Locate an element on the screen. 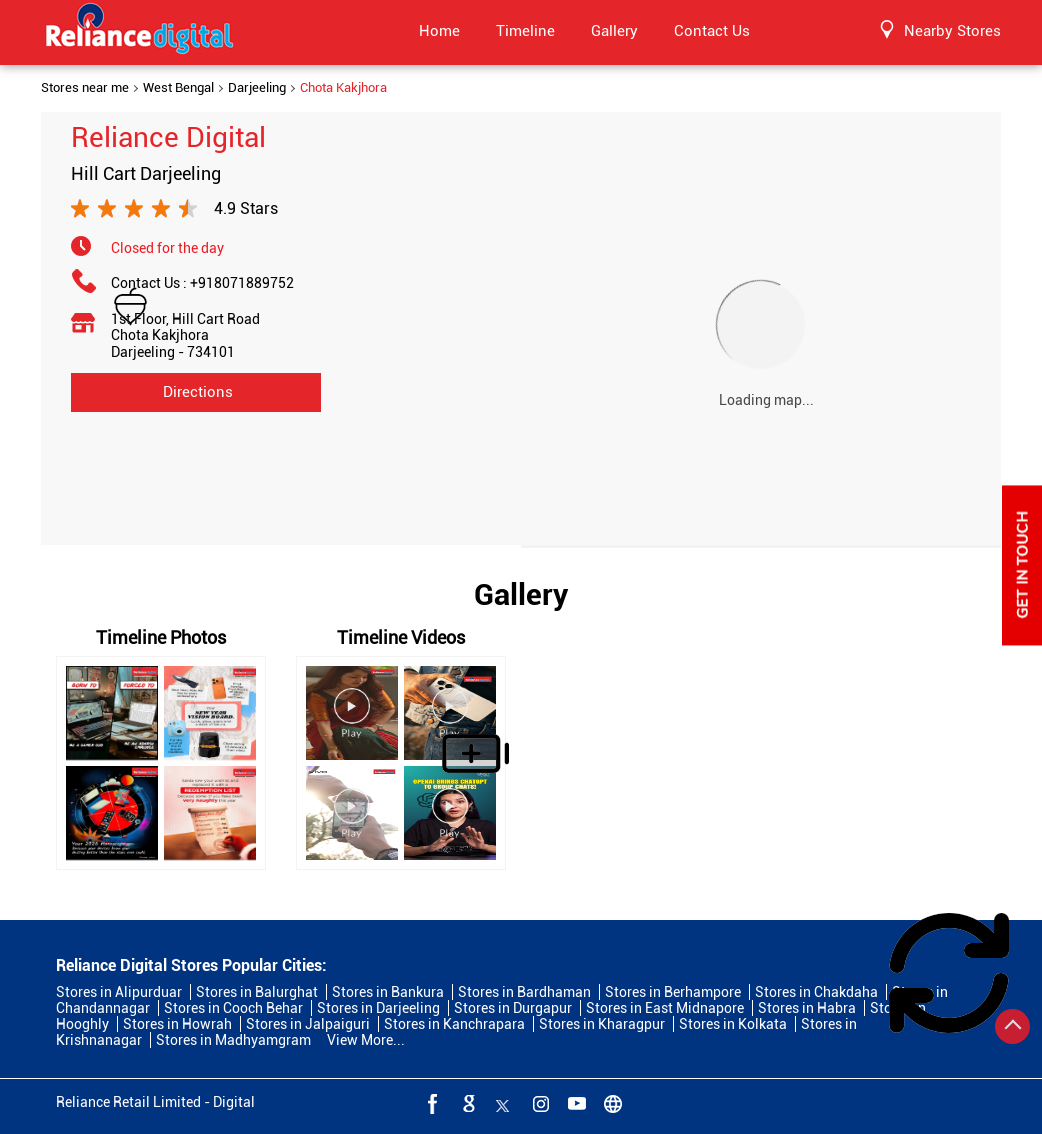 Image resolution: width=1042 pixels, height=1134 pixels. nature or outdoors category indicator is located at coordinates (130, 306).